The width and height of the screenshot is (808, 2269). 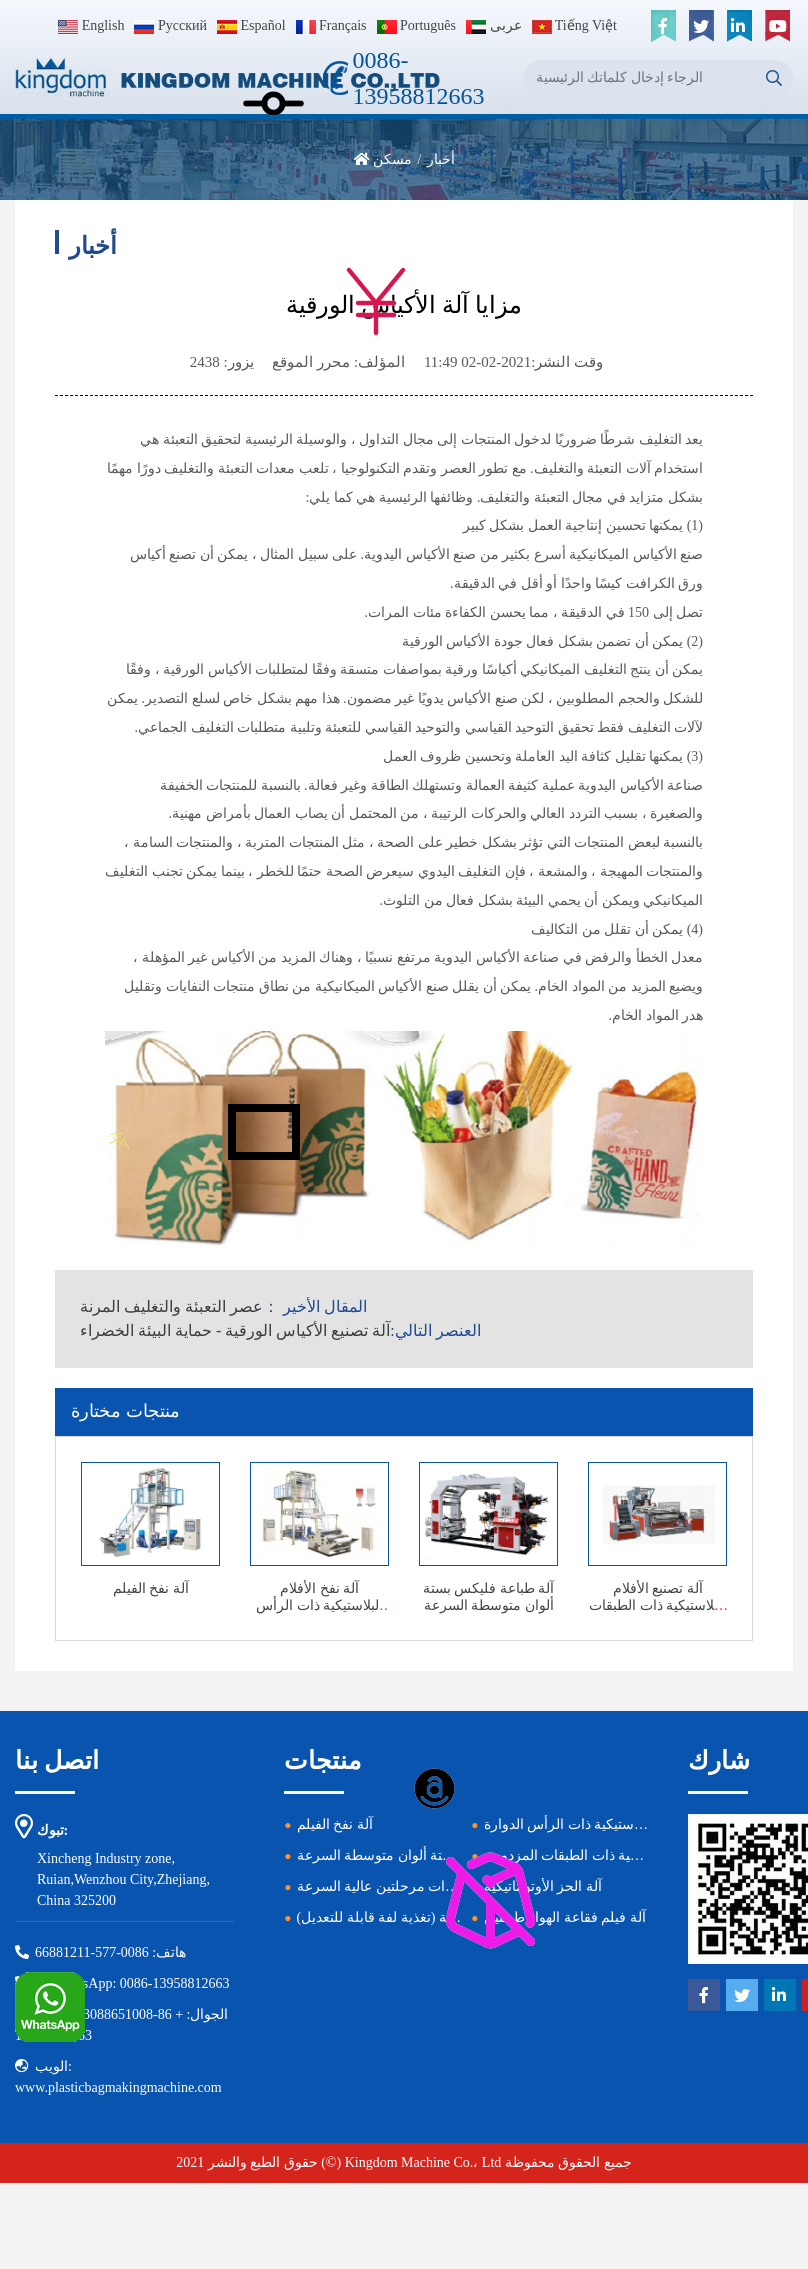 I want to click on view commit history on current branch, so click(x=273, y=103).